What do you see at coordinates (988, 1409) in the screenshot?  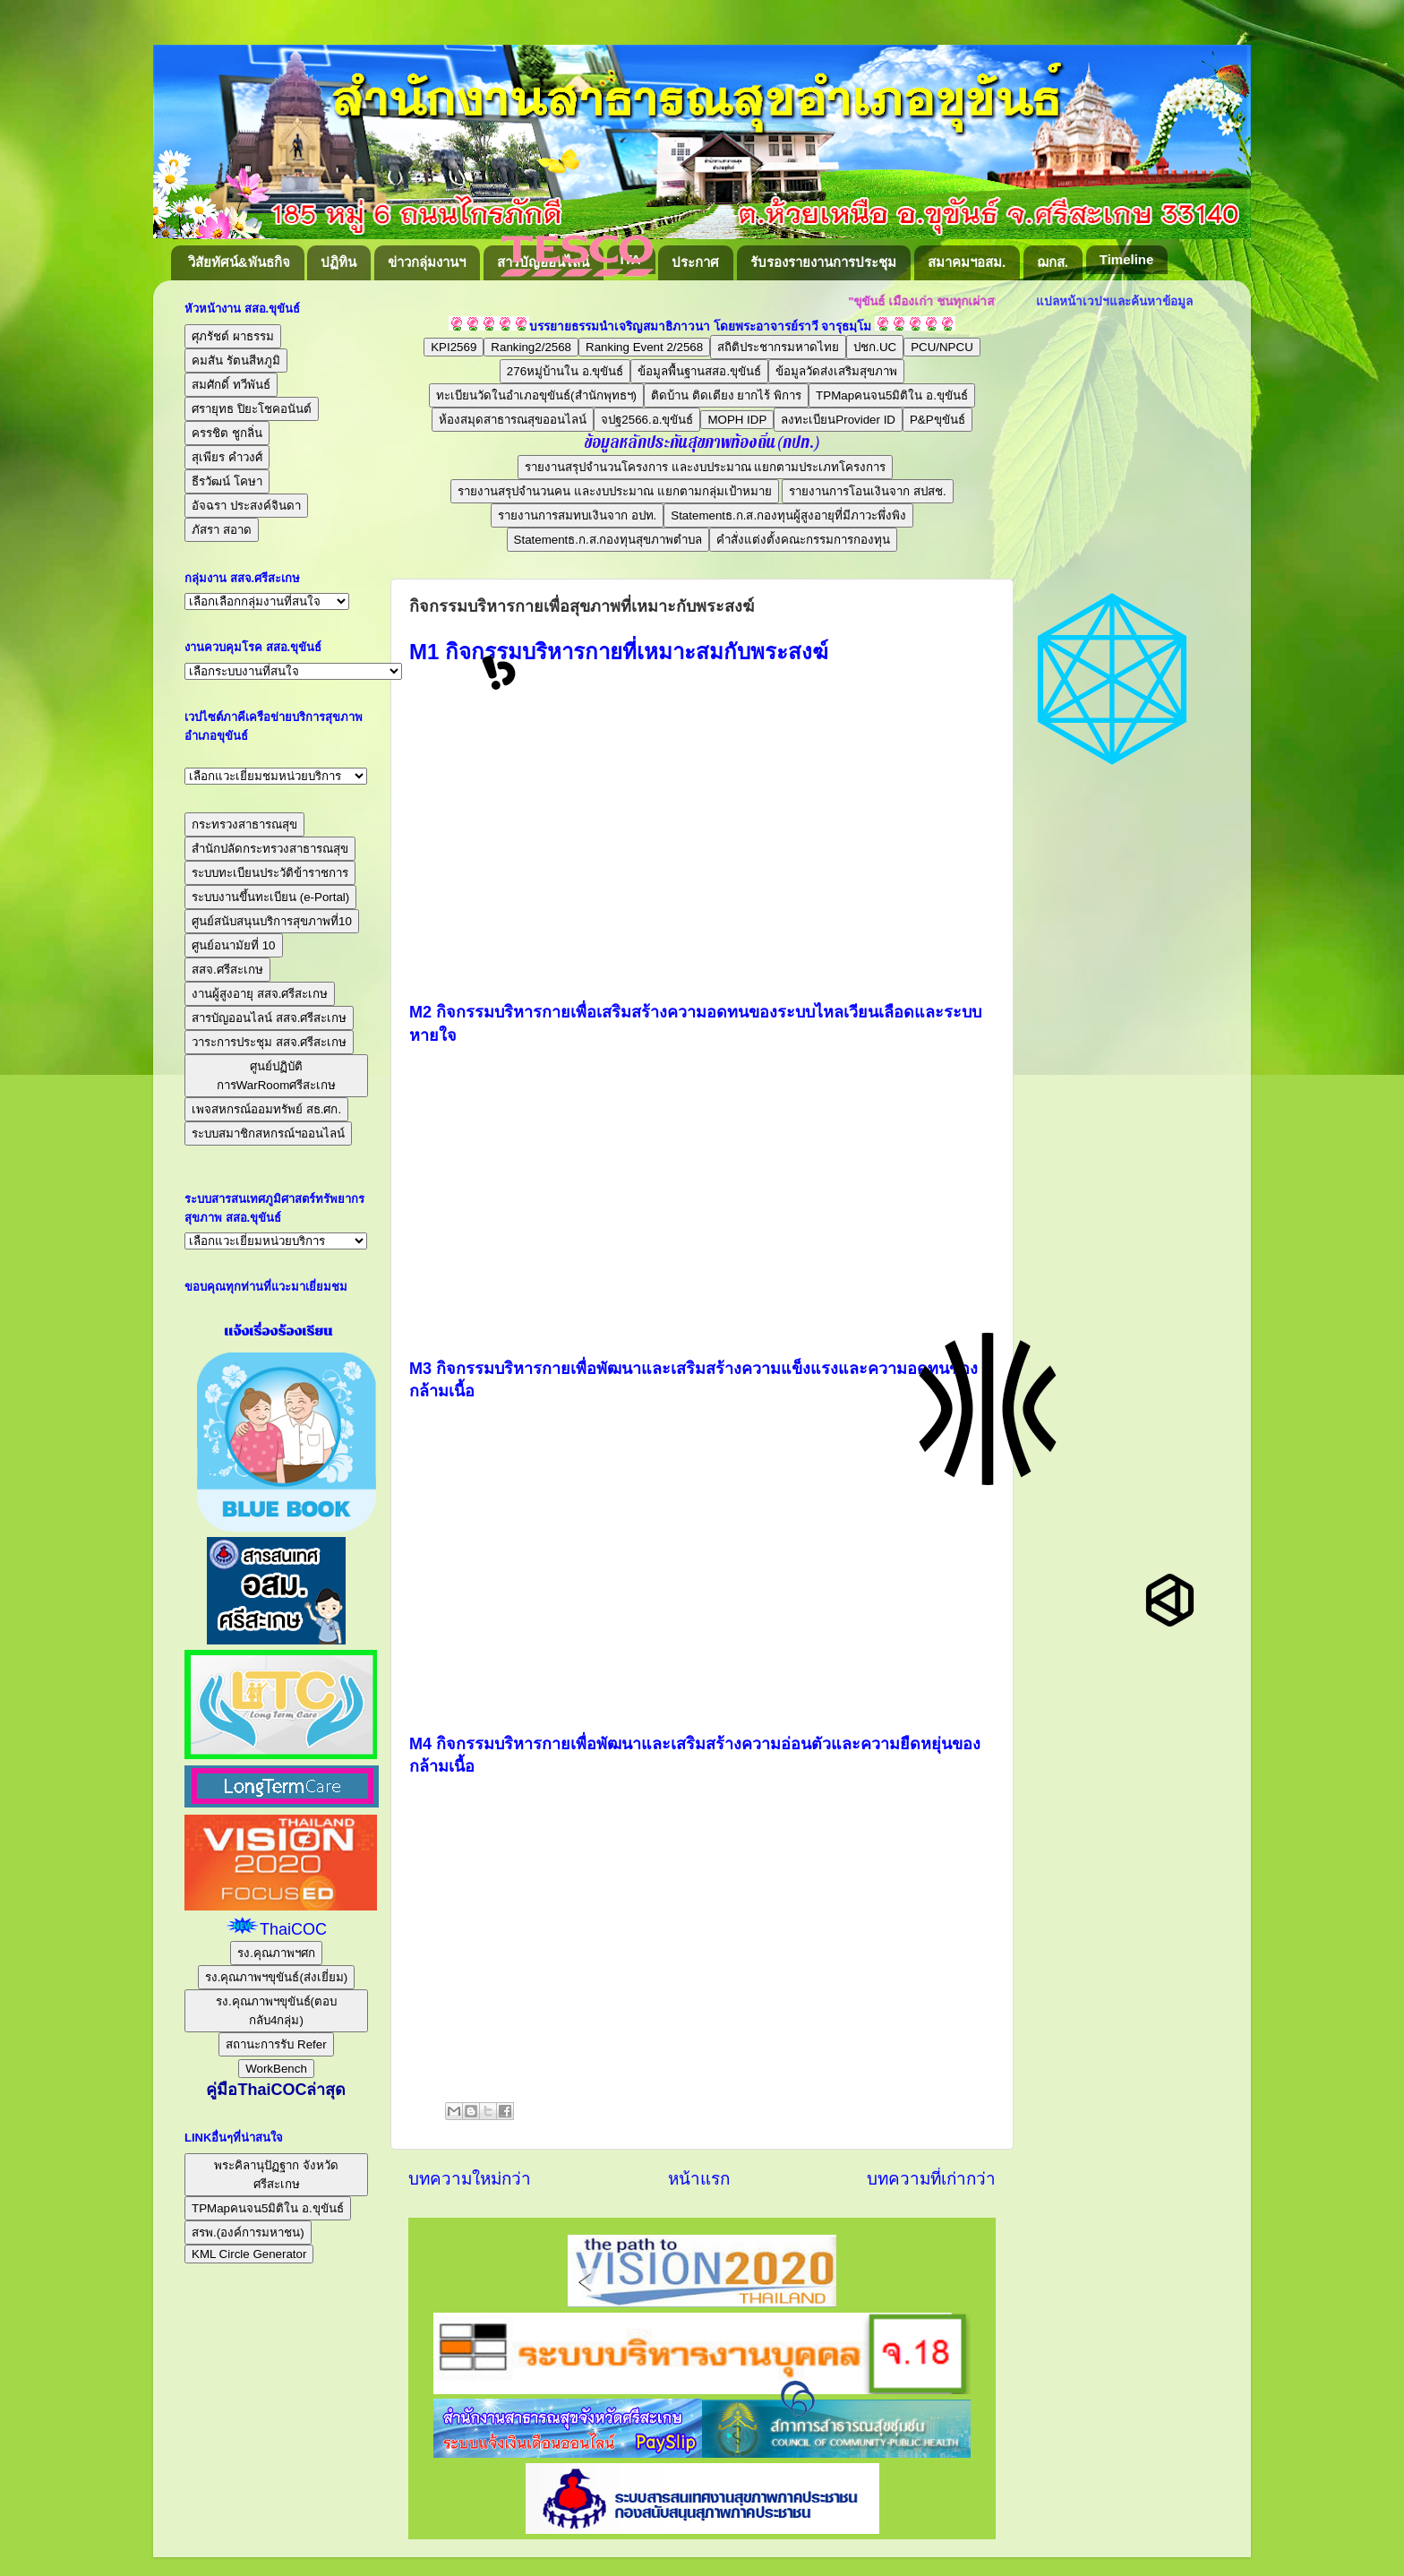 I see `talos logo` at bounding box center [988, 1409].